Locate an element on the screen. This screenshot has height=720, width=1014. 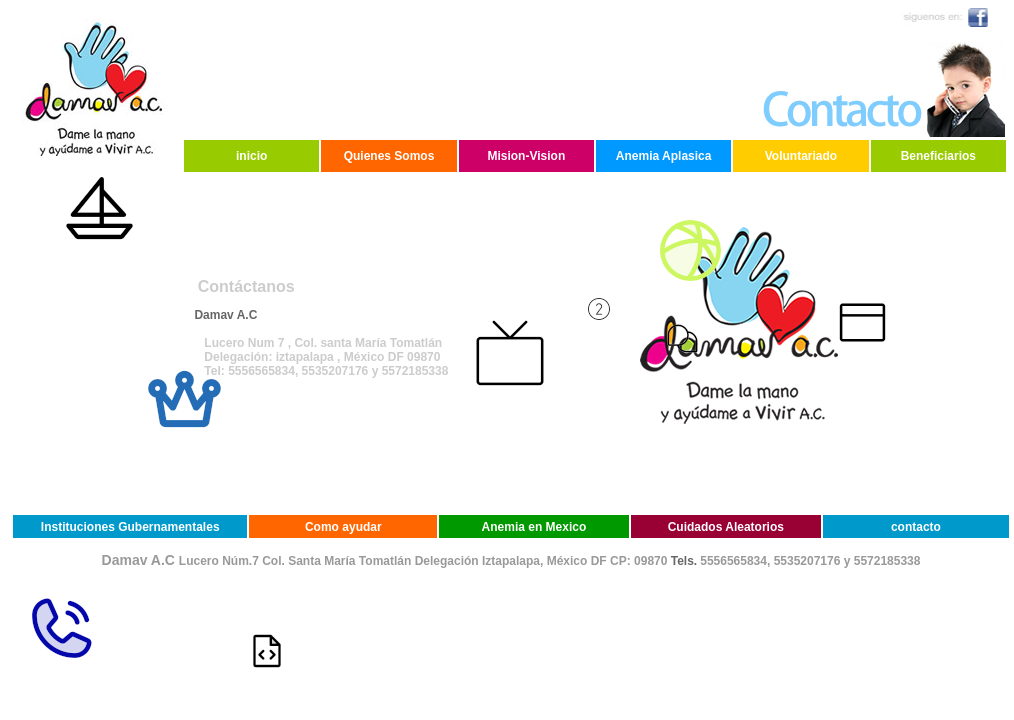
open chat or messaging is located at coordinates (682, 338).